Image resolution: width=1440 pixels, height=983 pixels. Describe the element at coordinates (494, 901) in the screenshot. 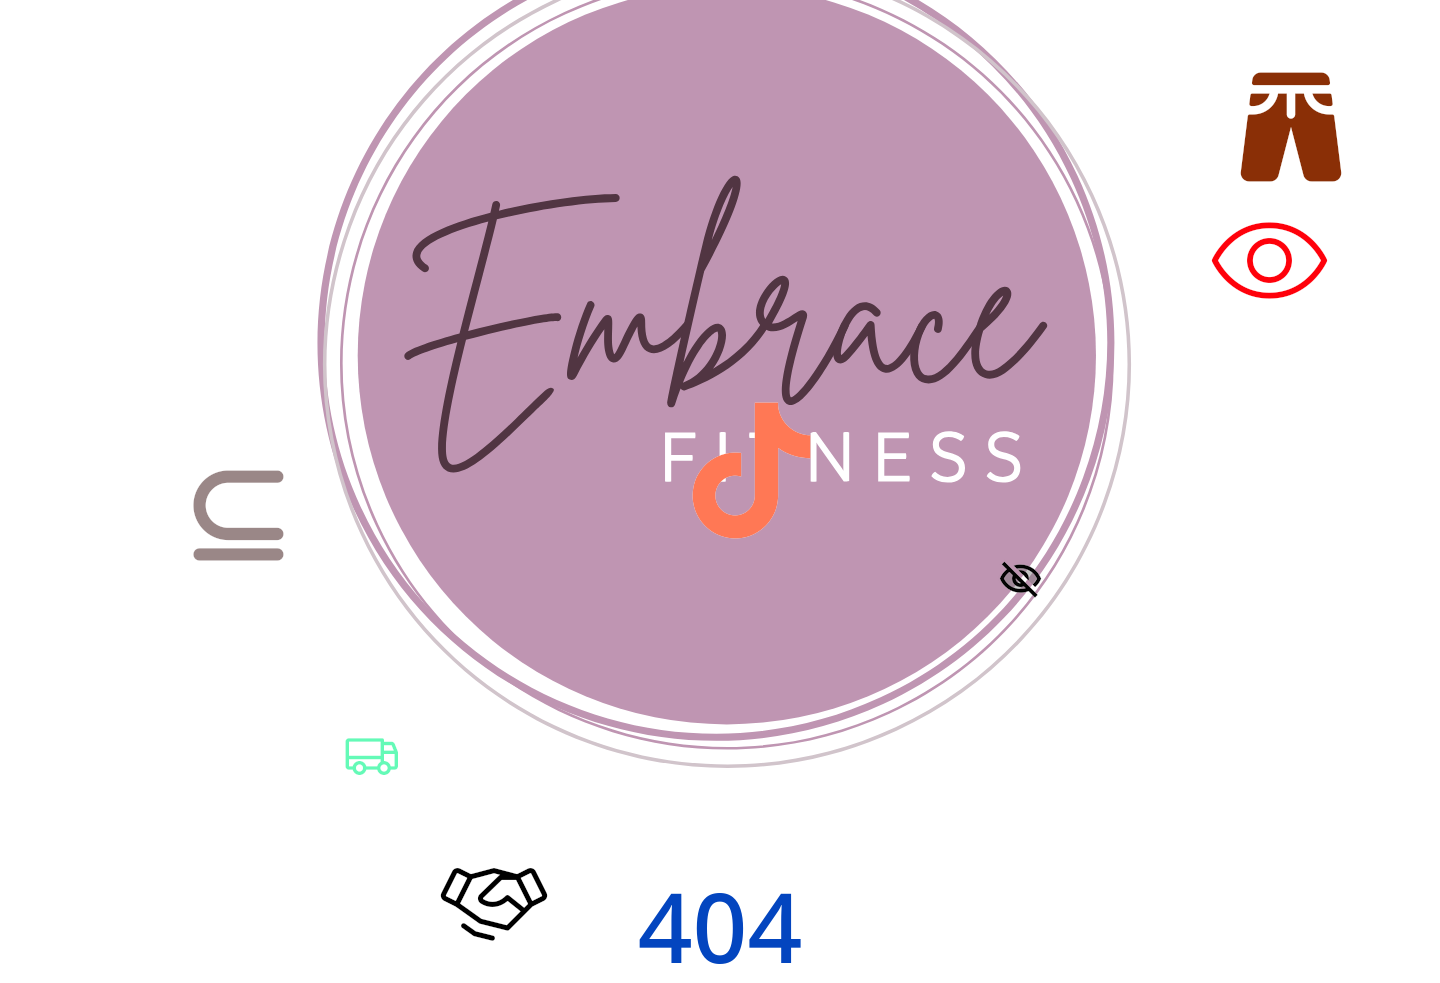

I see `initiate a partnership or collaboration` at that location.